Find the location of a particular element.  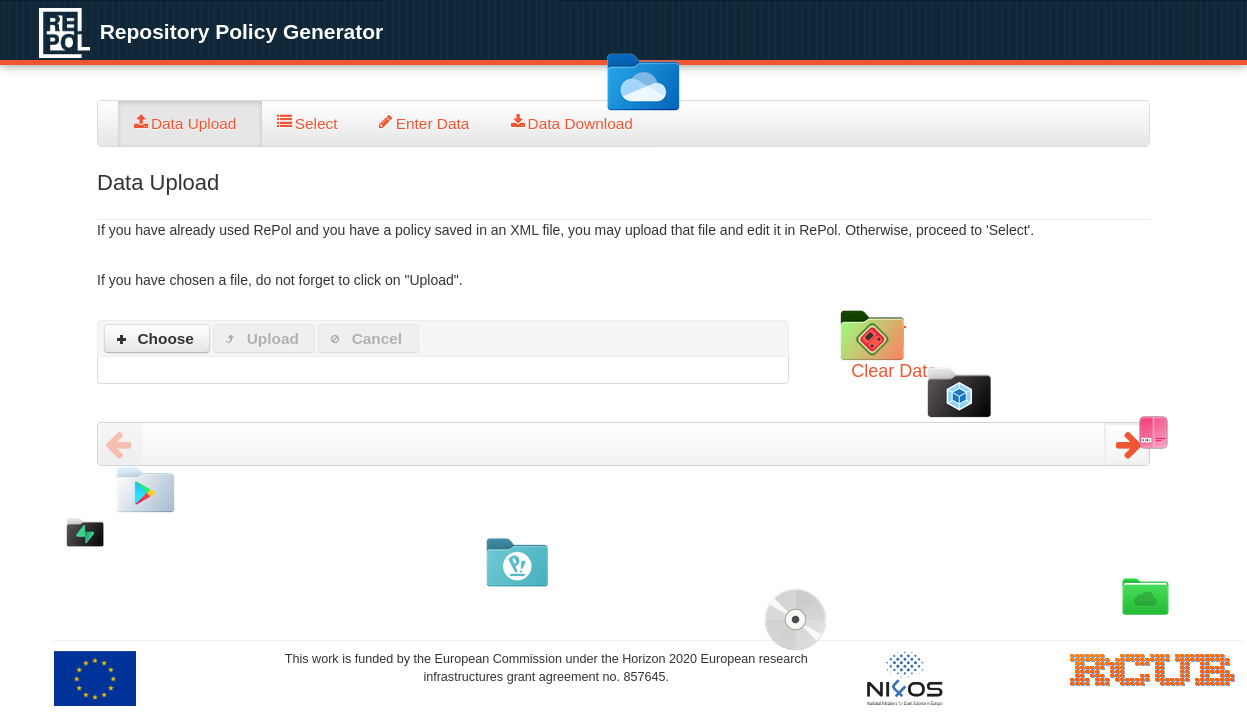

open webpack project folder is located at coordinates (959, 394).